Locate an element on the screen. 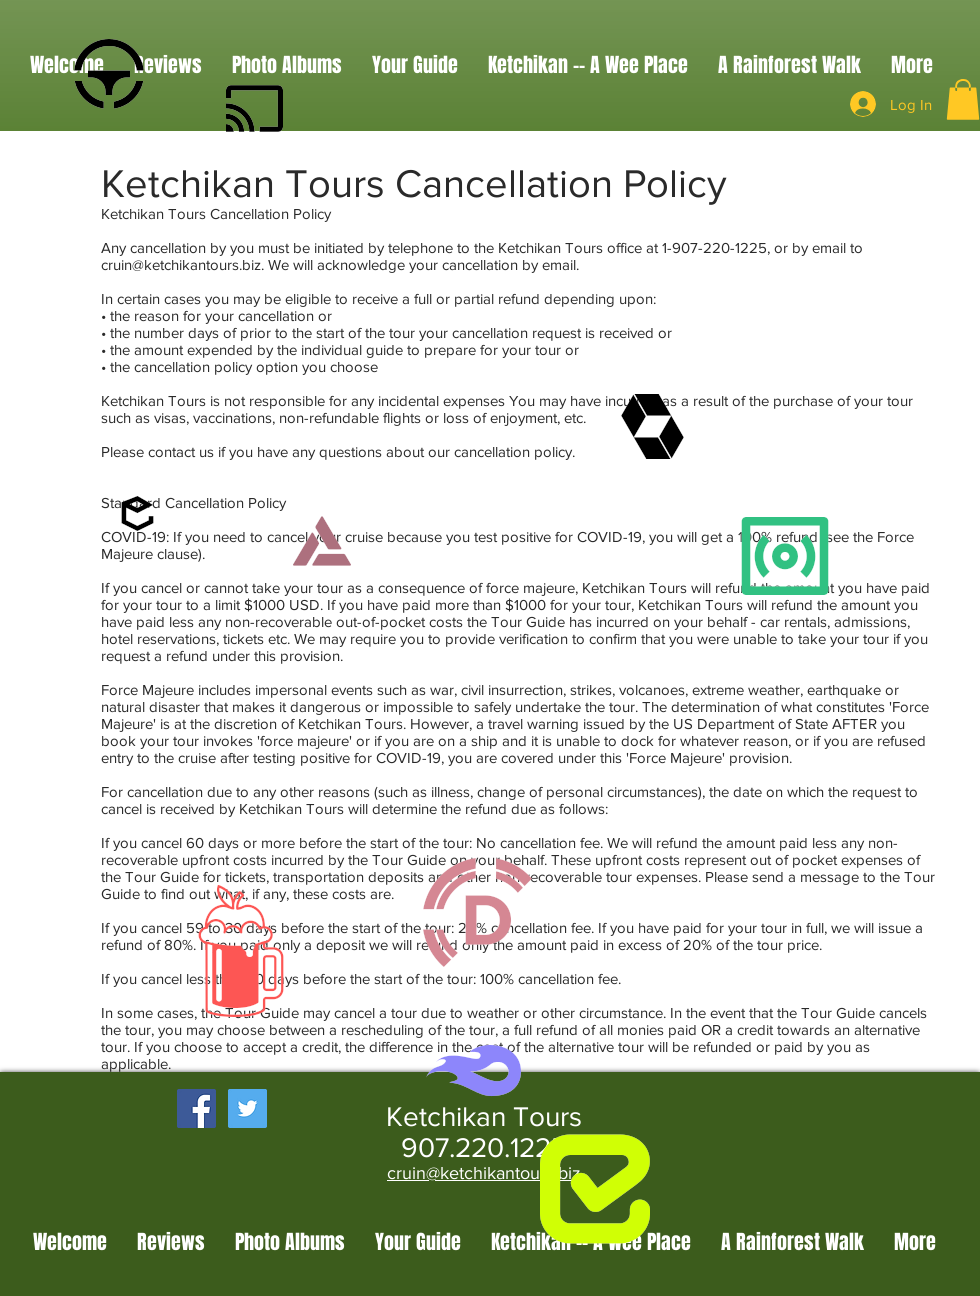 The height and width of the screenshot is (1296, 980). hibernate framework logo is located at coordinates (652, 426).